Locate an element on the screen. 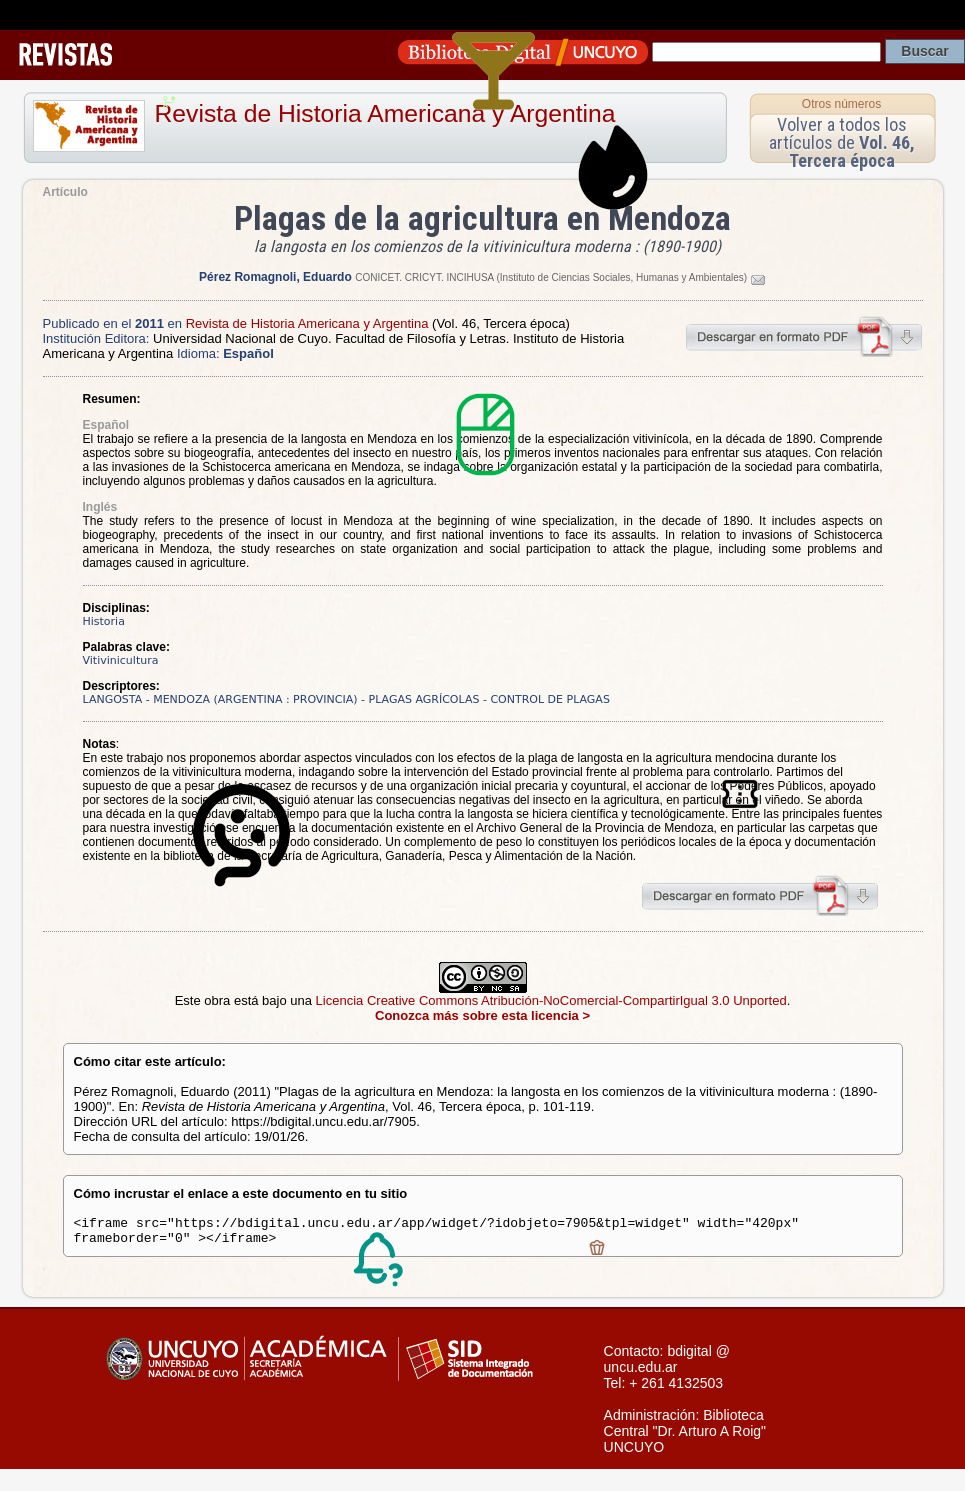 This screenshot has height=1491, width=965. indicates overwhelmed or stressed state is located at coordinates (241, 832).